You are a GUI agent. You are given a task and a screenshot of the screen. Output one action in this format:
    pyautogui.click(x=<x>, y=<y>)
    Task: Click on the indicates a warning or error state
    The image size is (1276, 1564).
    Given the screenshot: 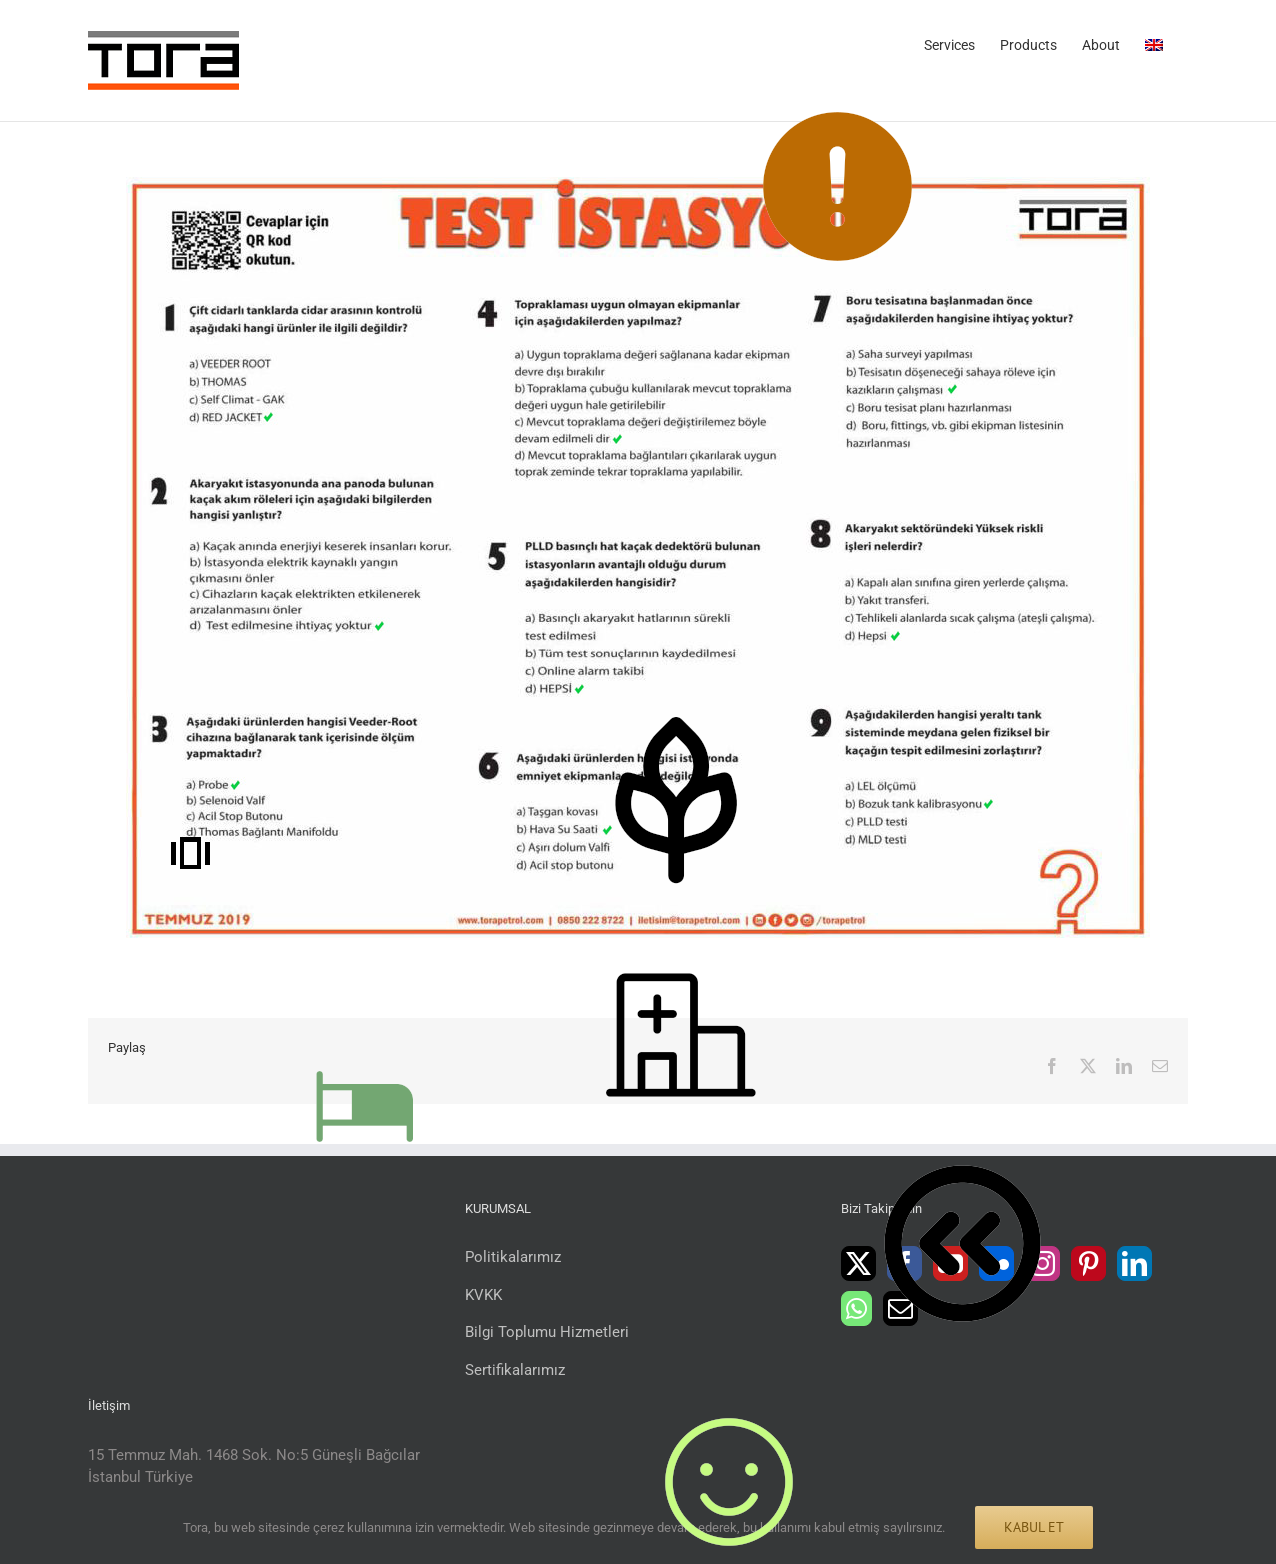 What is the action you would take?
    pyautogui.click(x=837, y=186)
    